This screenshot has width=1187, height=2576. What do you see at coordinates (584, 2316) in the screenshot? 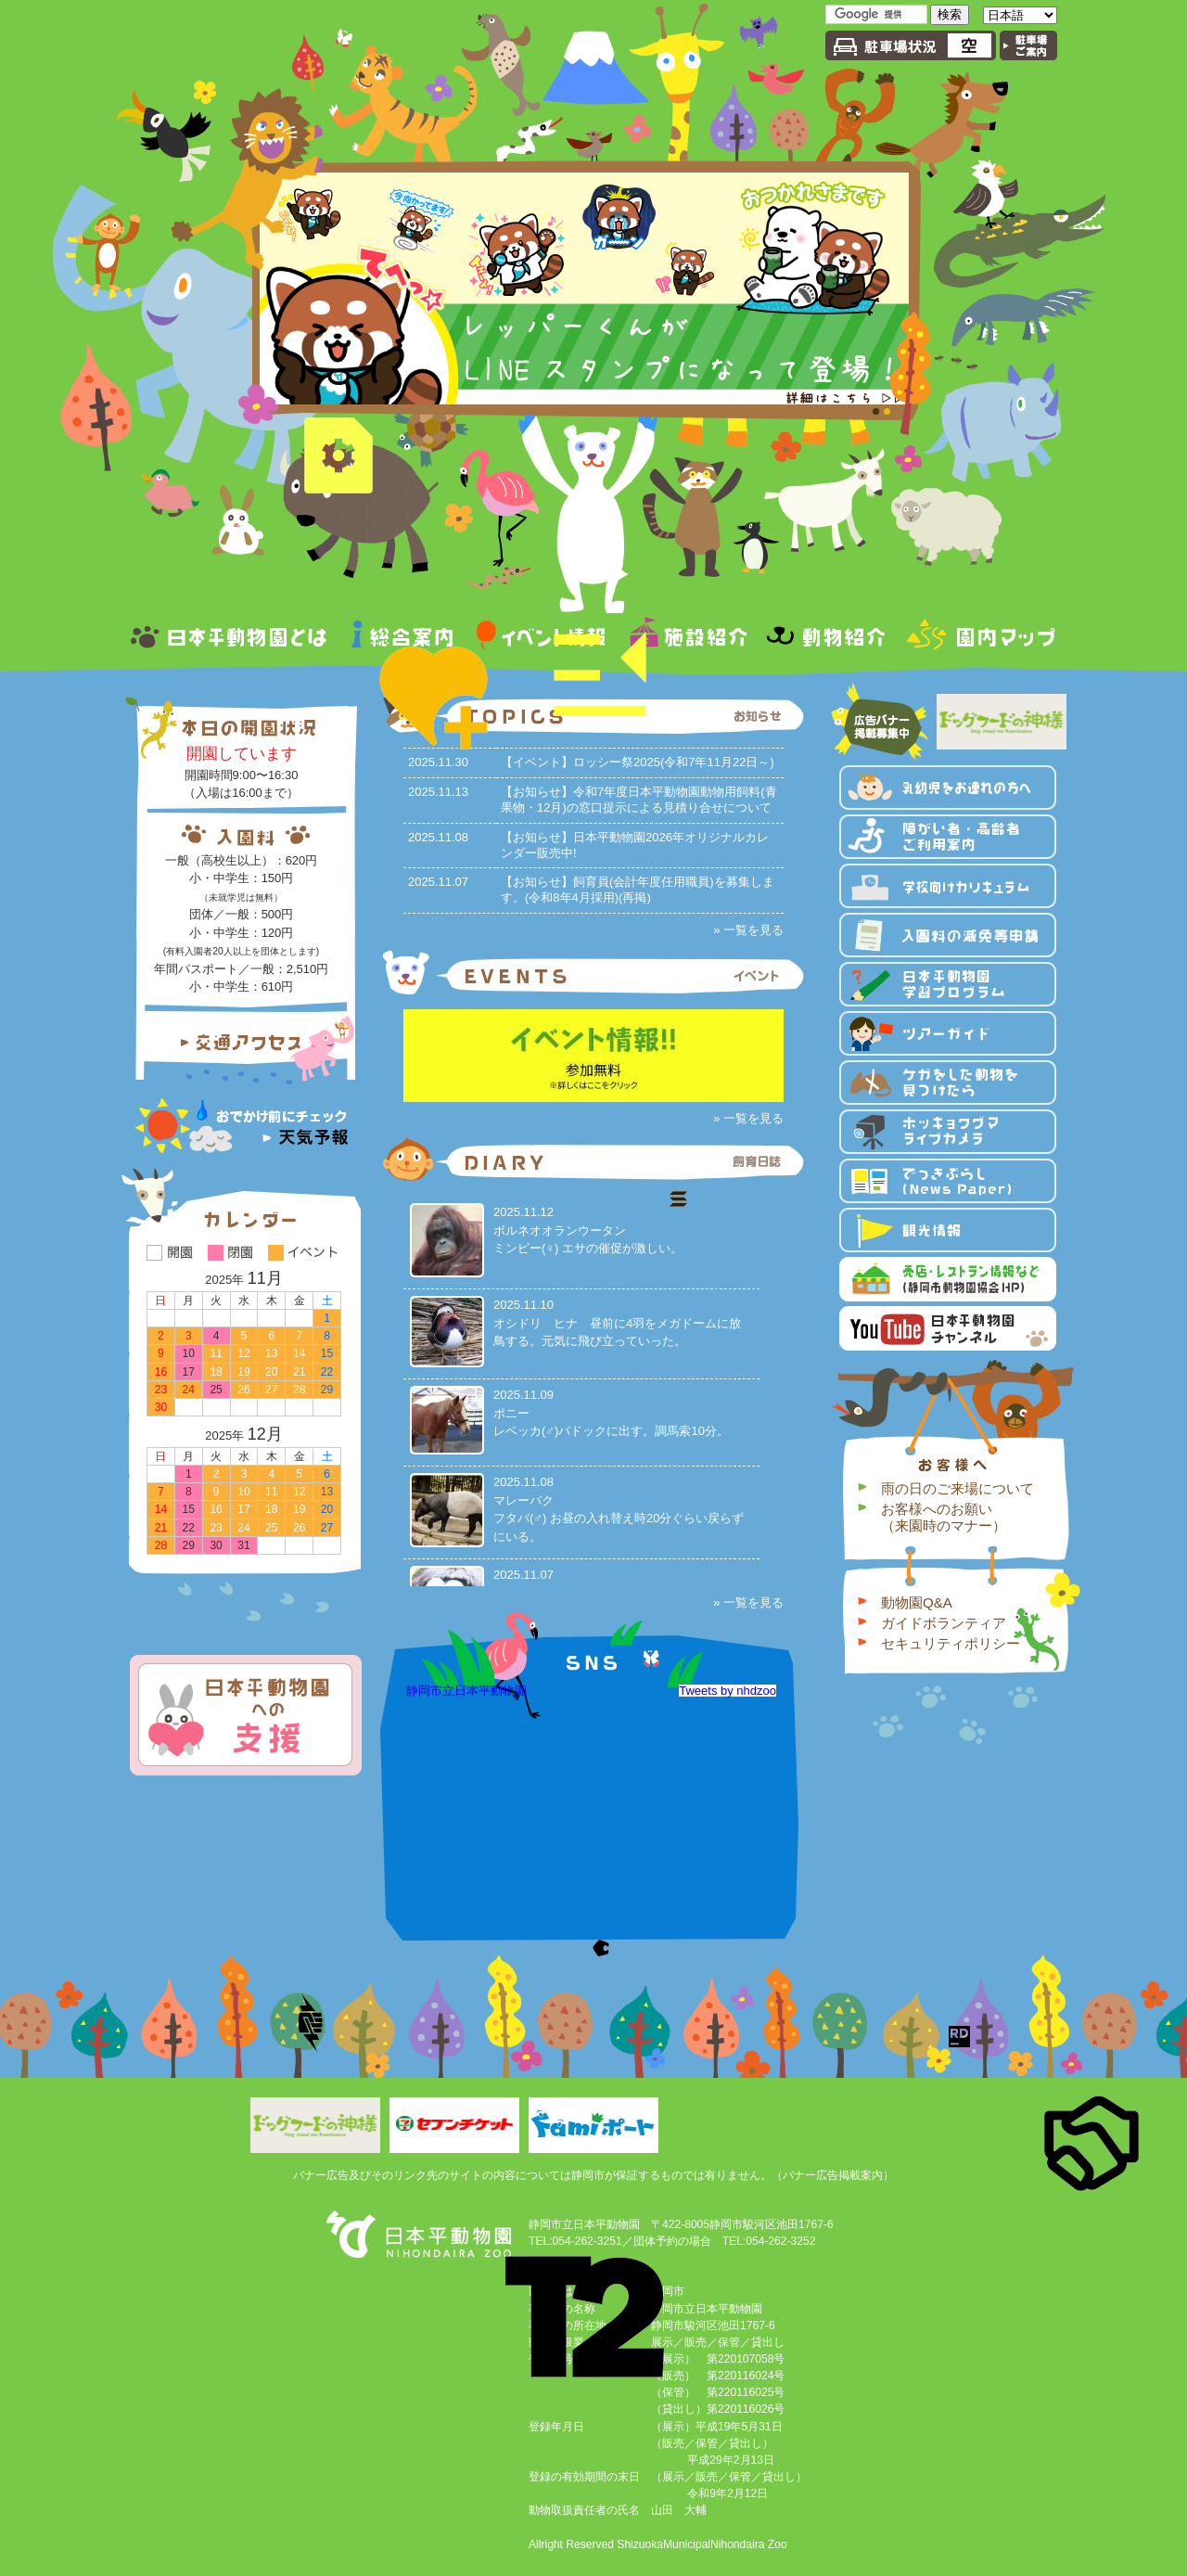
I see `visit take-two interactive software website` at bounding box center [584, 2316].